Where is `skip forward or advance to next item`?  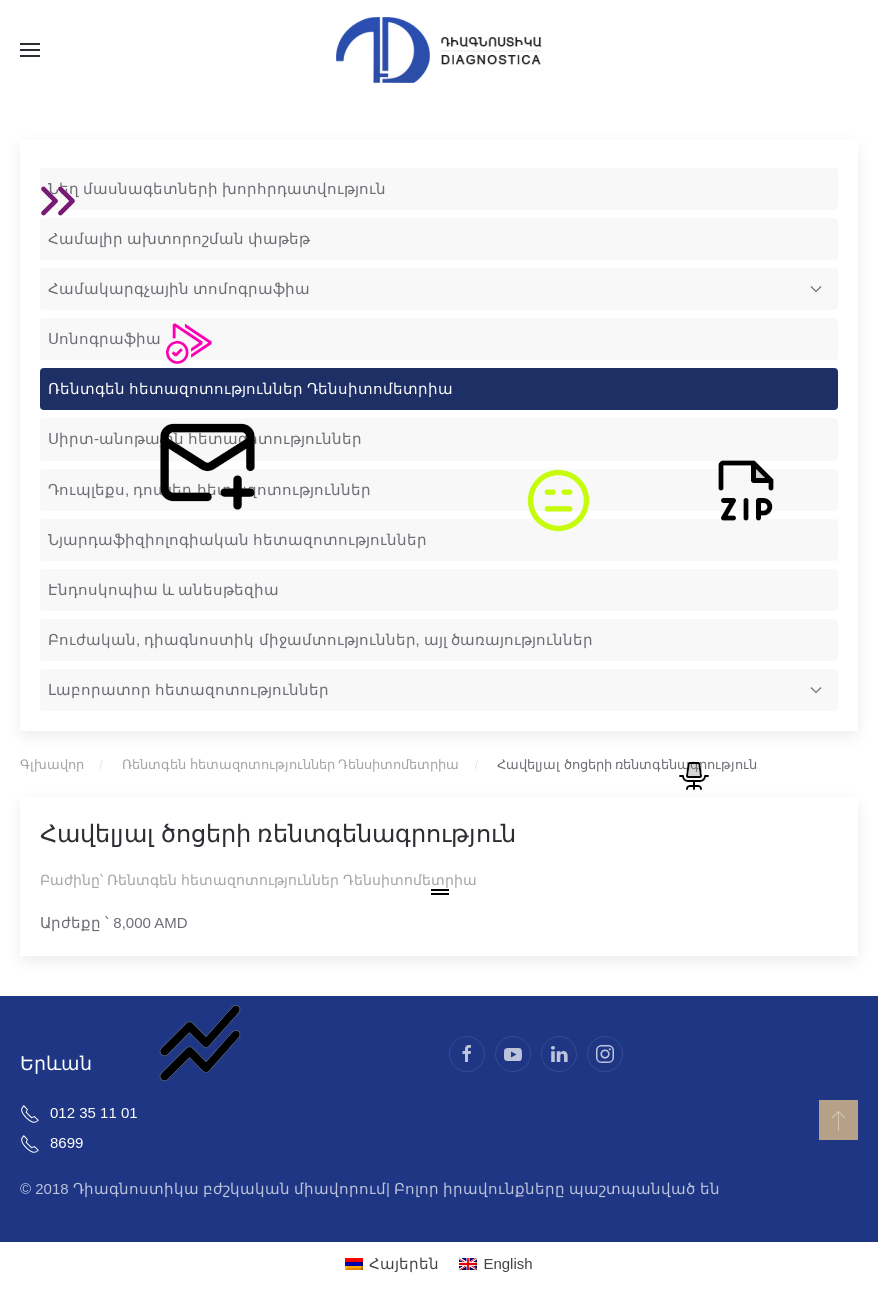
skip forward or advance to next item is located at coordinates (58, 201).